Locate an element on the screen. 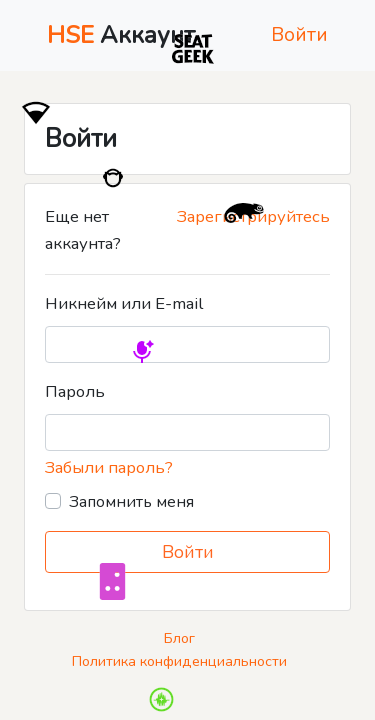  activate AI voice assistant is located at coordinates (142, 352).